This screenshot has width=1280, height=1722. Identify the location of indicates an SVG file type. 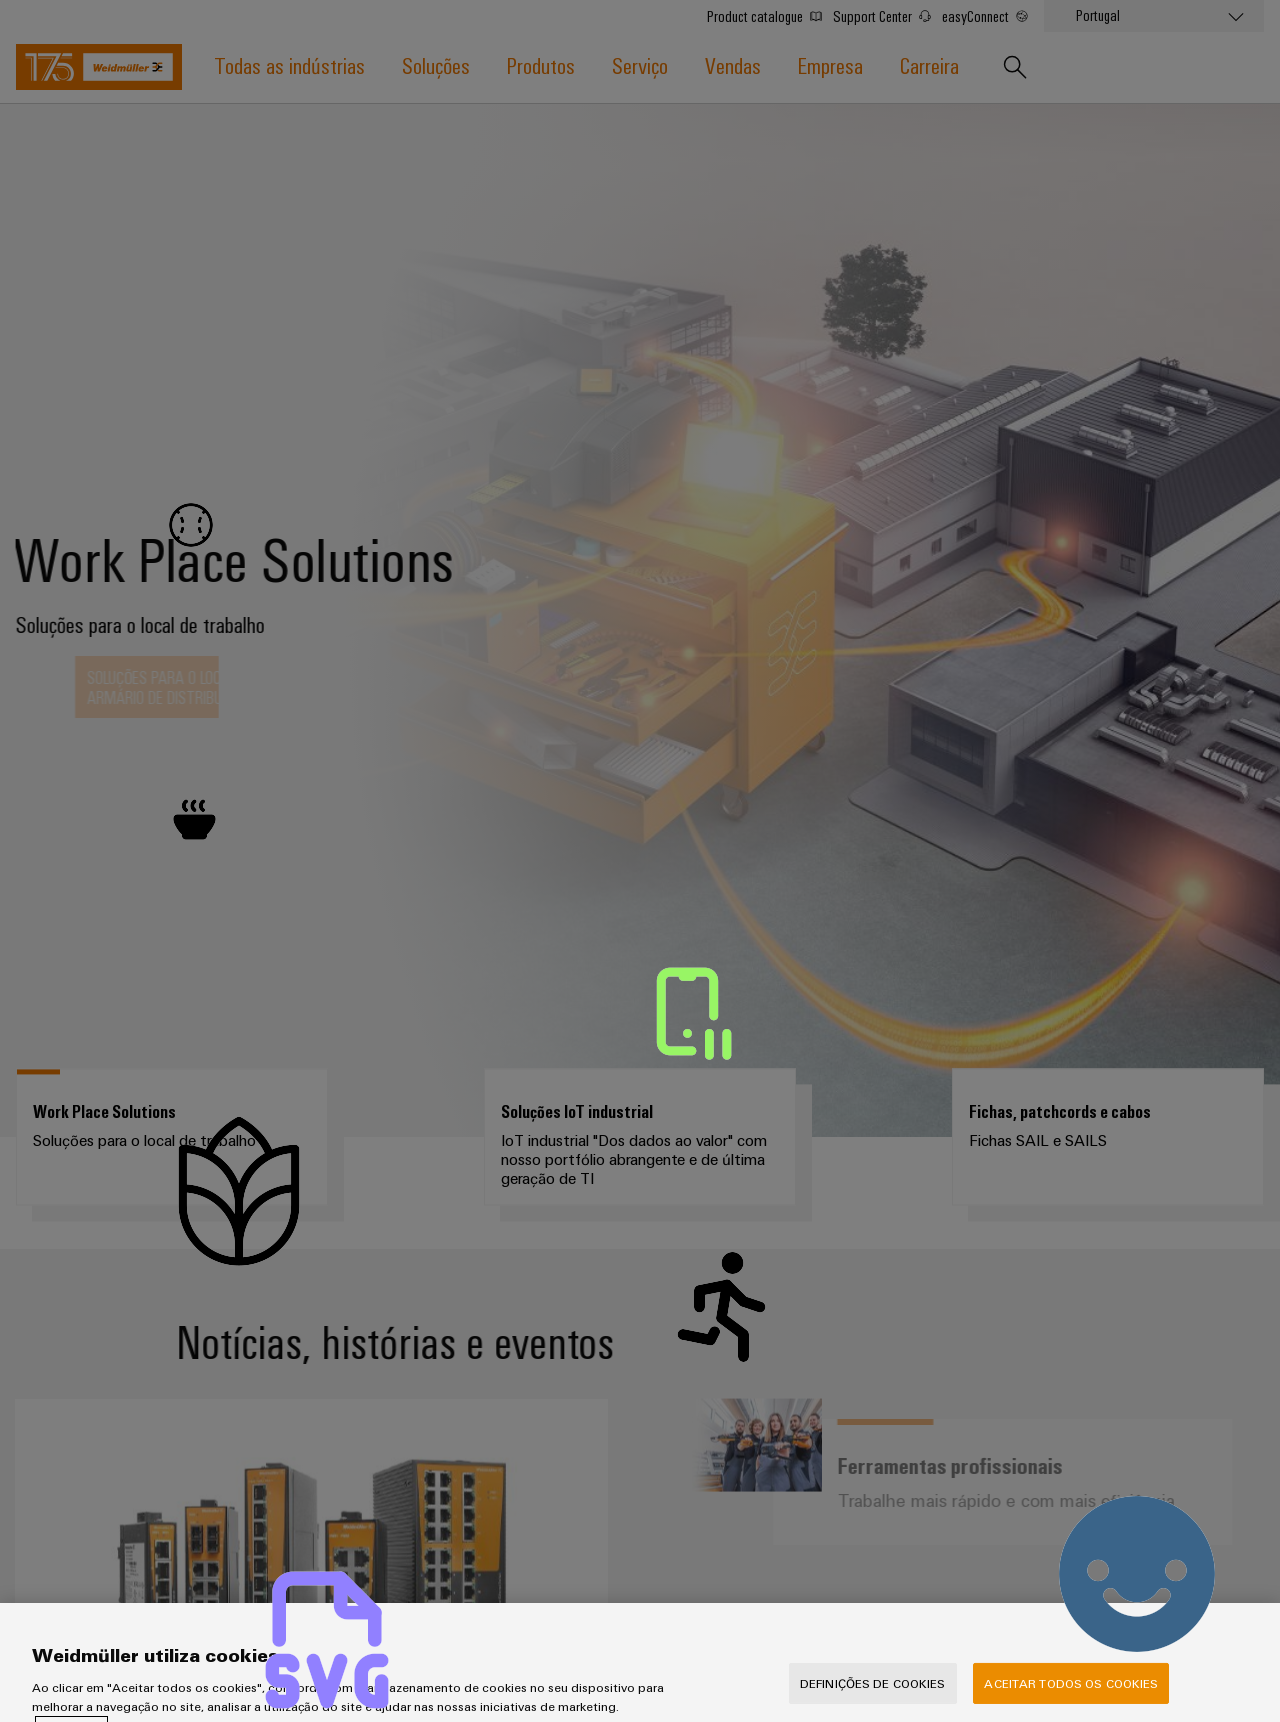
(327, 1640).